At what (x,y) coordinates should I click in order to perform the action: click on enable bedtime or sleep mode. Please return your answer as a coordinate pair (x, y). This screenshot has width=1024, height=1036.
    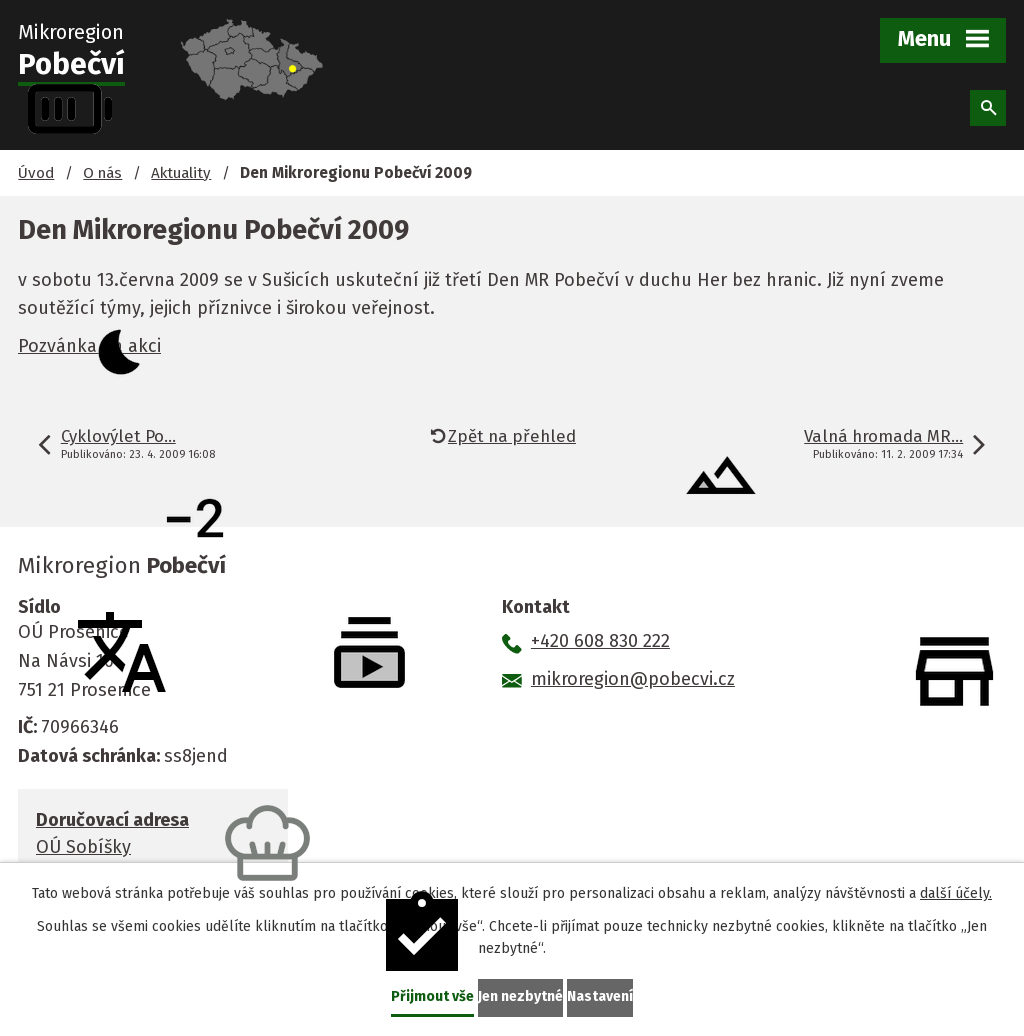
    Looking at the image, I should click on (121, 352).